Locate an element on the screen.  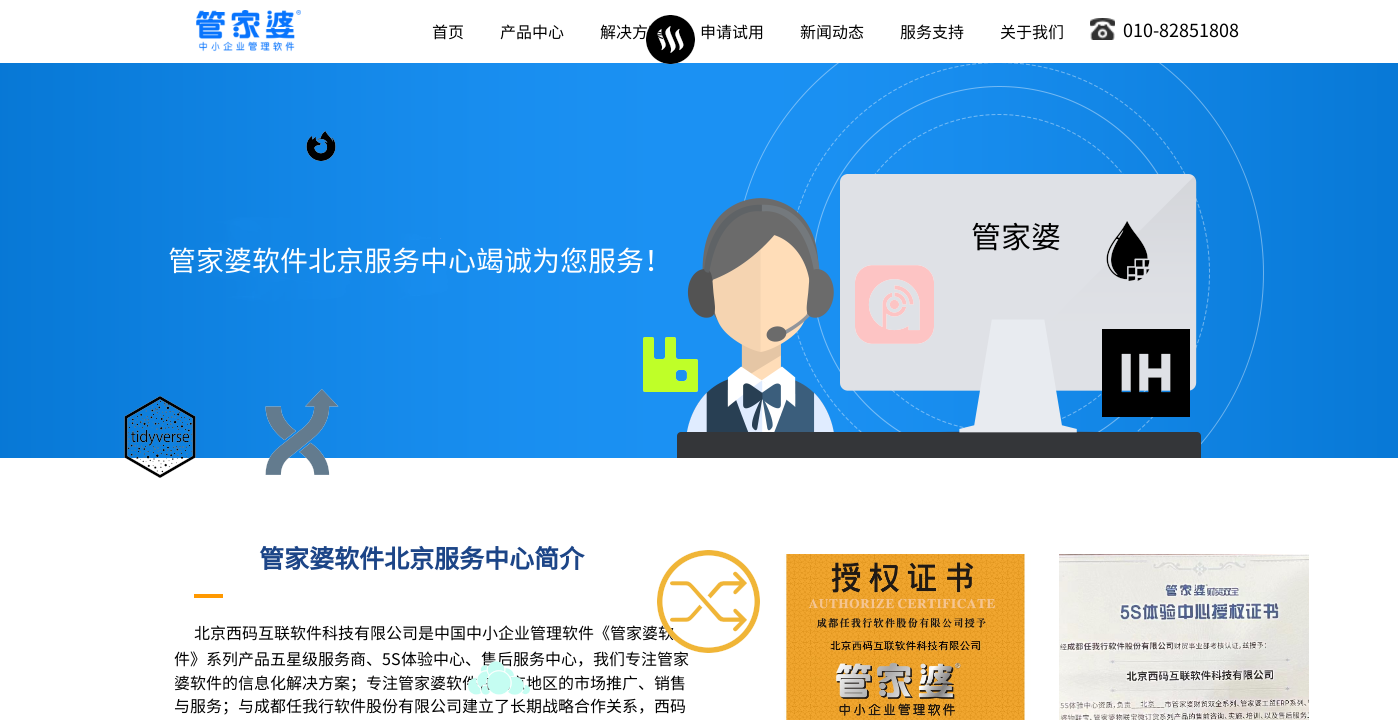
tidyverse logo - R data science package collection is located at coordinates (160, 437).